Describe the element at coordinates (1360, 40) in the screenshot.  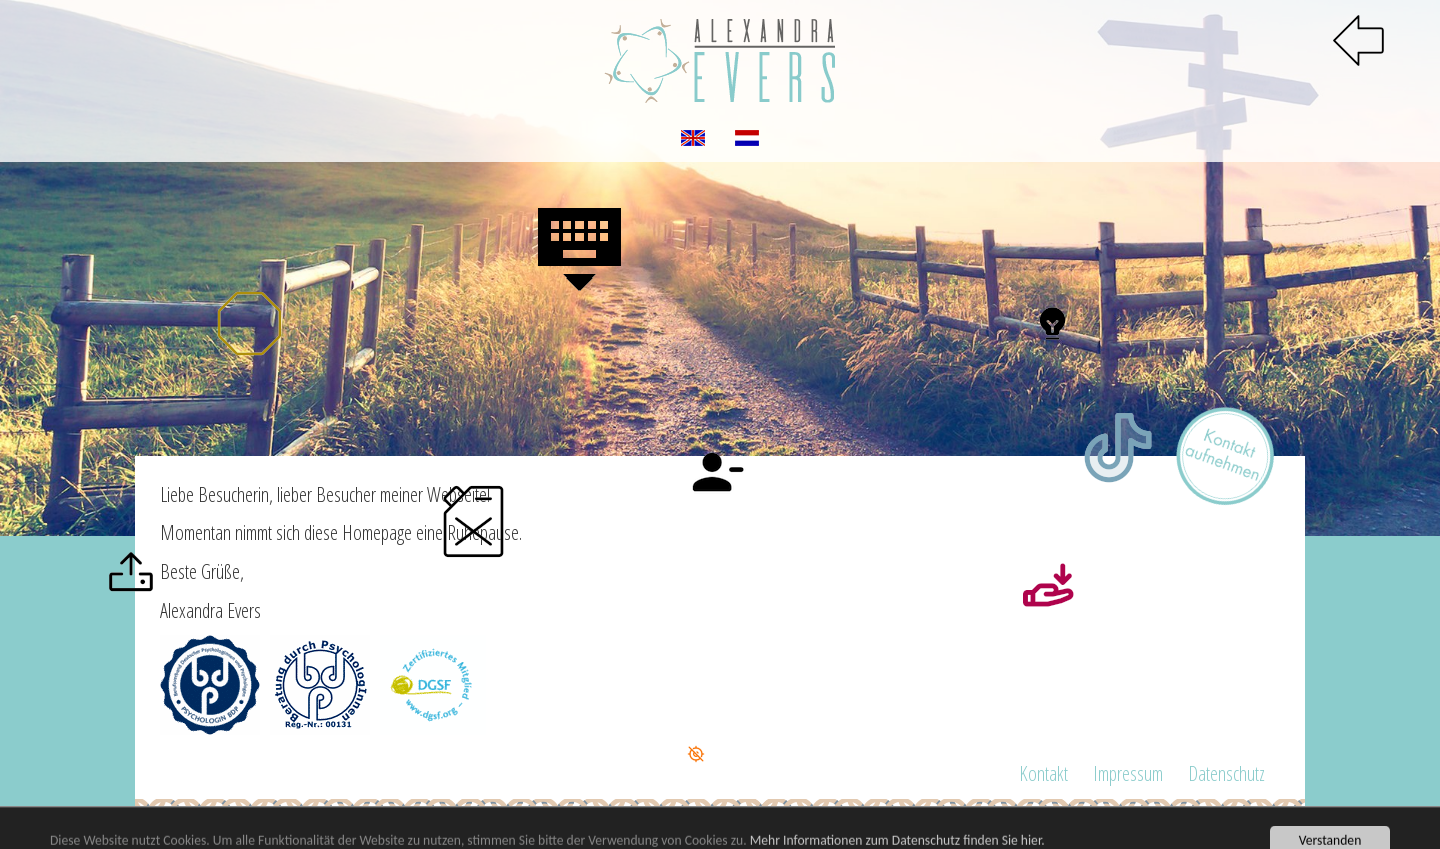
I see `go back to the previous screen` at that location.